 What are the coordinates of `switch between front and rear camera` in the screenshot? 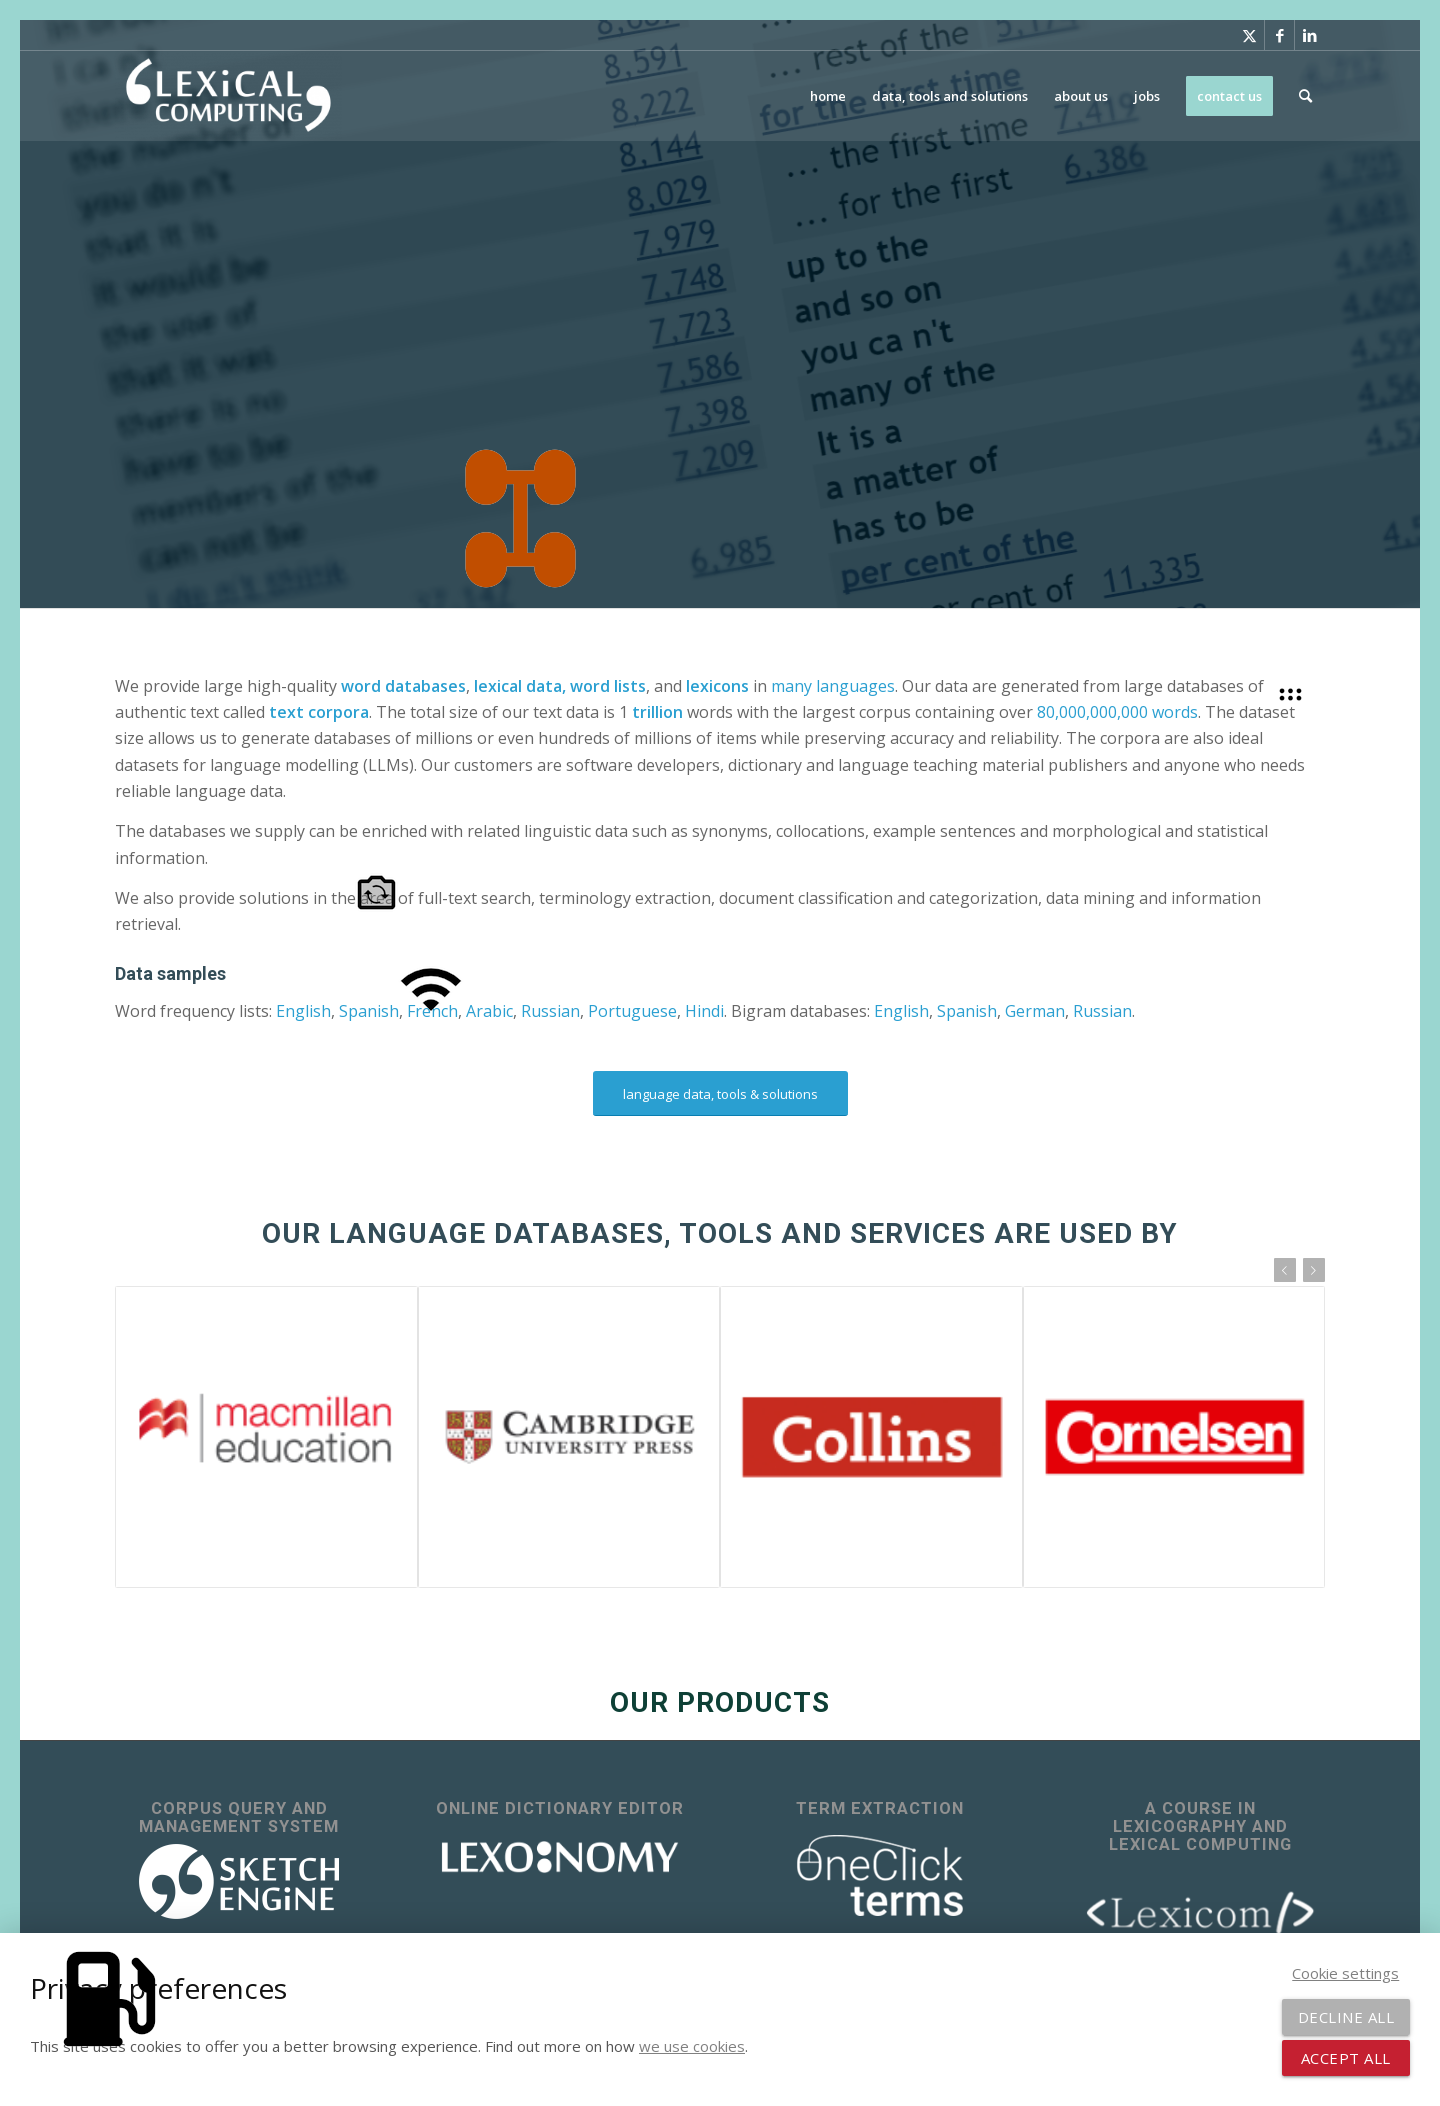 It's located at (376, 892).